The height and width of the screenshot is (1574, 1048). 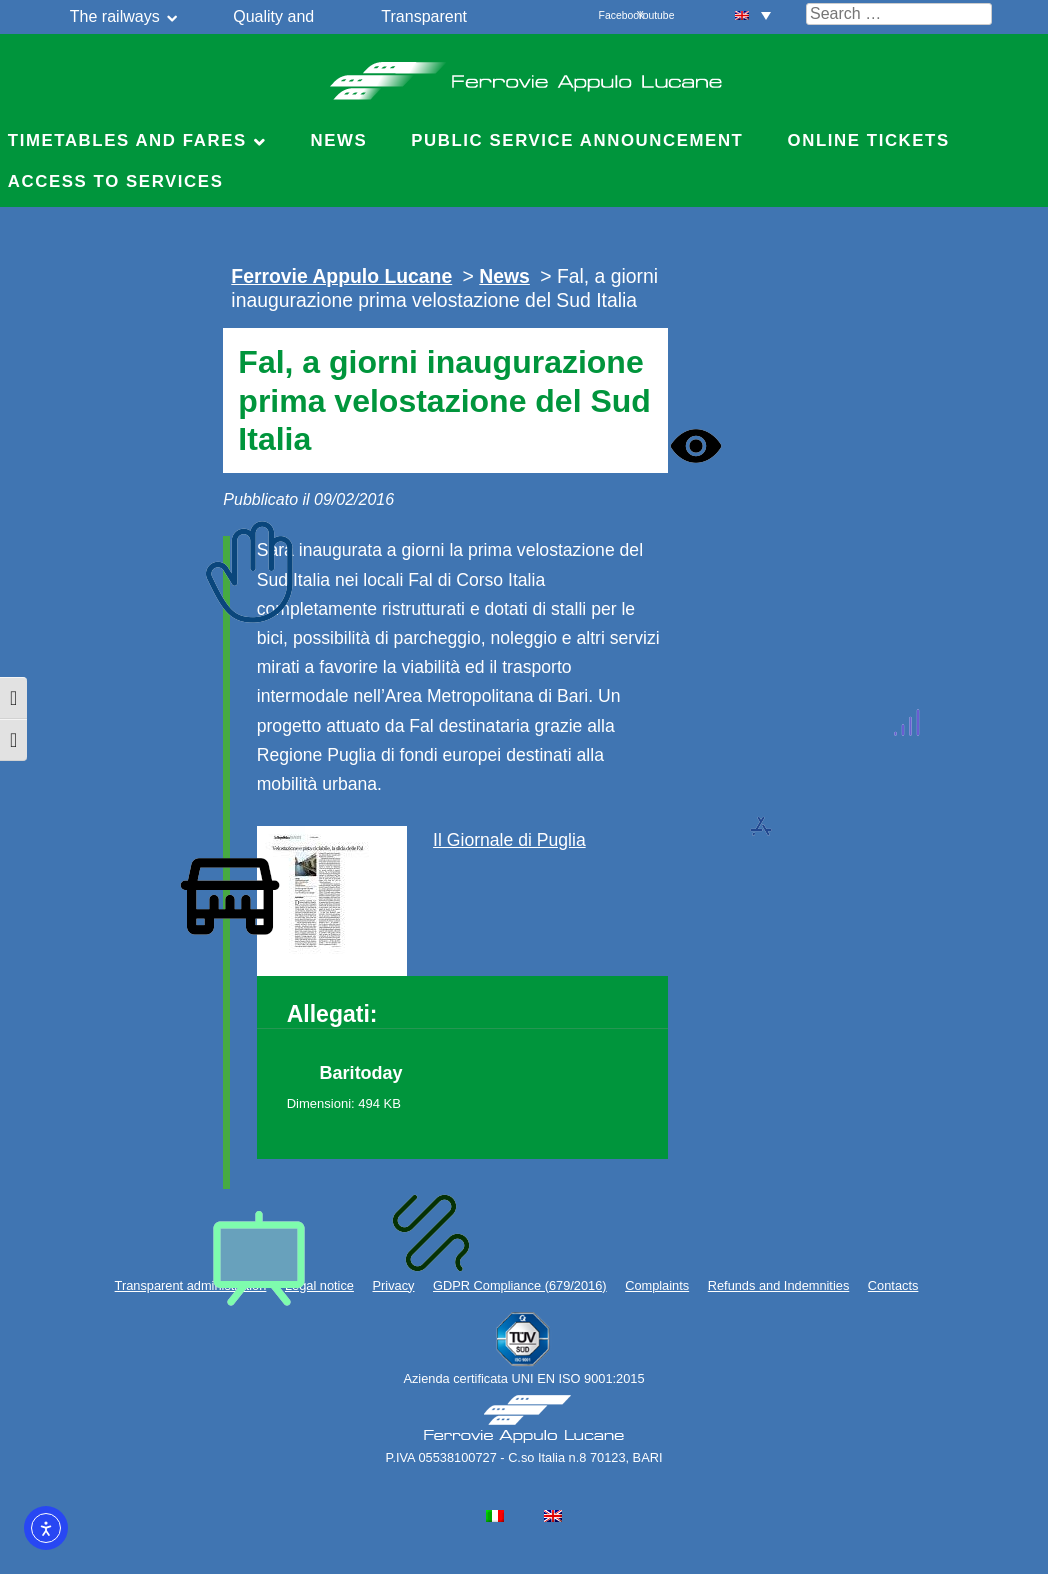 What do you see at coordinates (253, 572) in the screenshot?
I see `stop or pause an action` at bounding box center [253, 572].